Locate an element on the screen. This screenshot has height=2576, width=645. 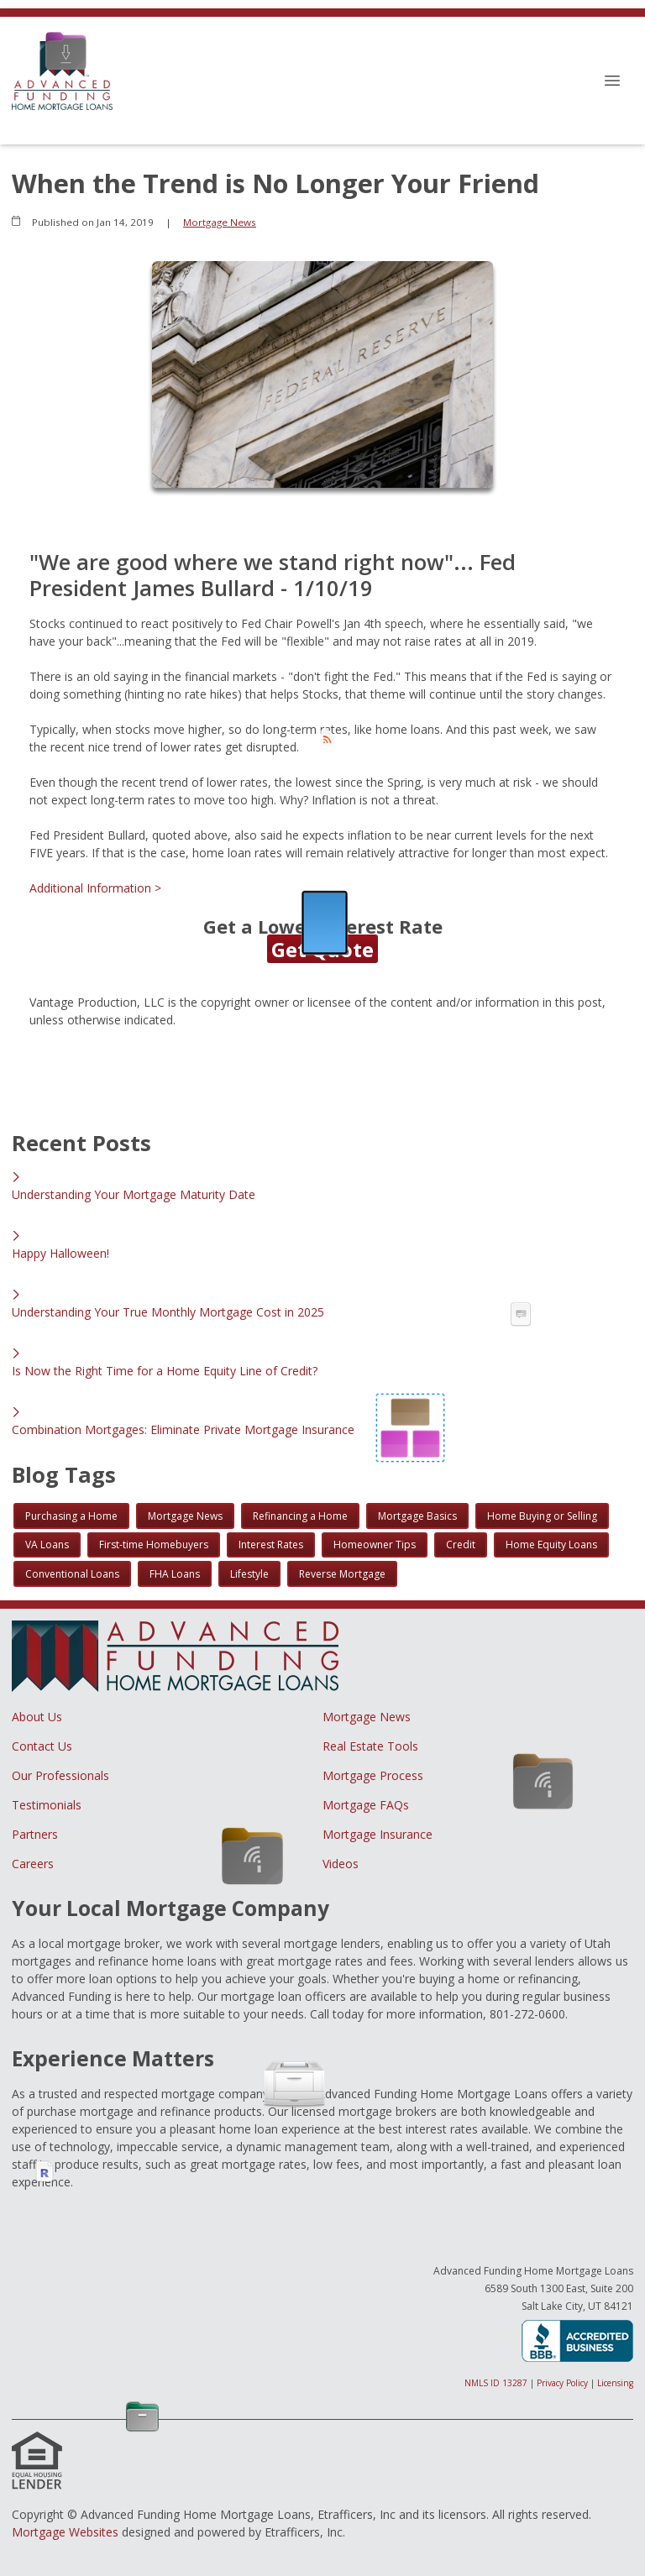
an RSS feed file or subscription document is located at coordinates (327, 737).